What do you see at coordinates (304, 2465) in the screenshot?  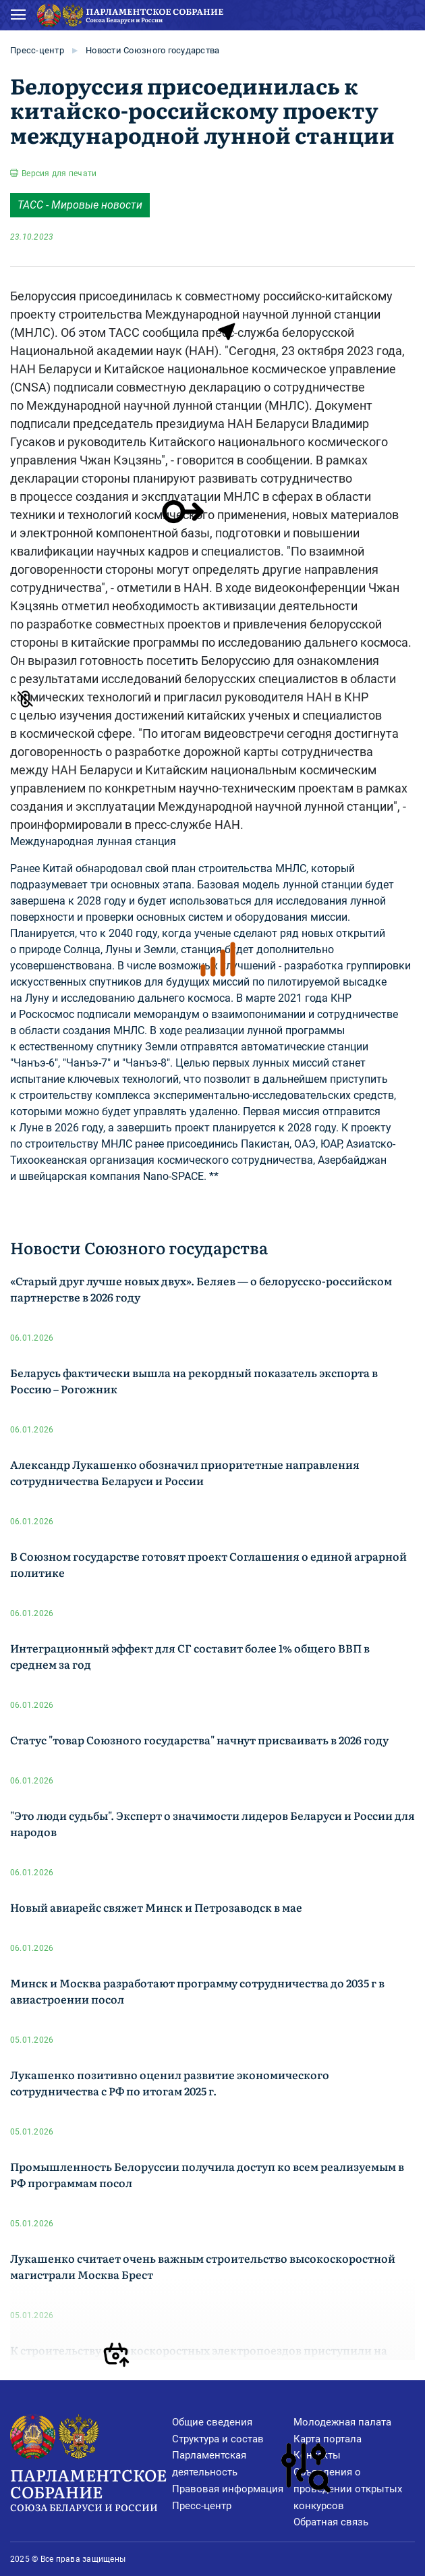 I see `search or filter adjustment settings` at bounding box center [304, 2465].